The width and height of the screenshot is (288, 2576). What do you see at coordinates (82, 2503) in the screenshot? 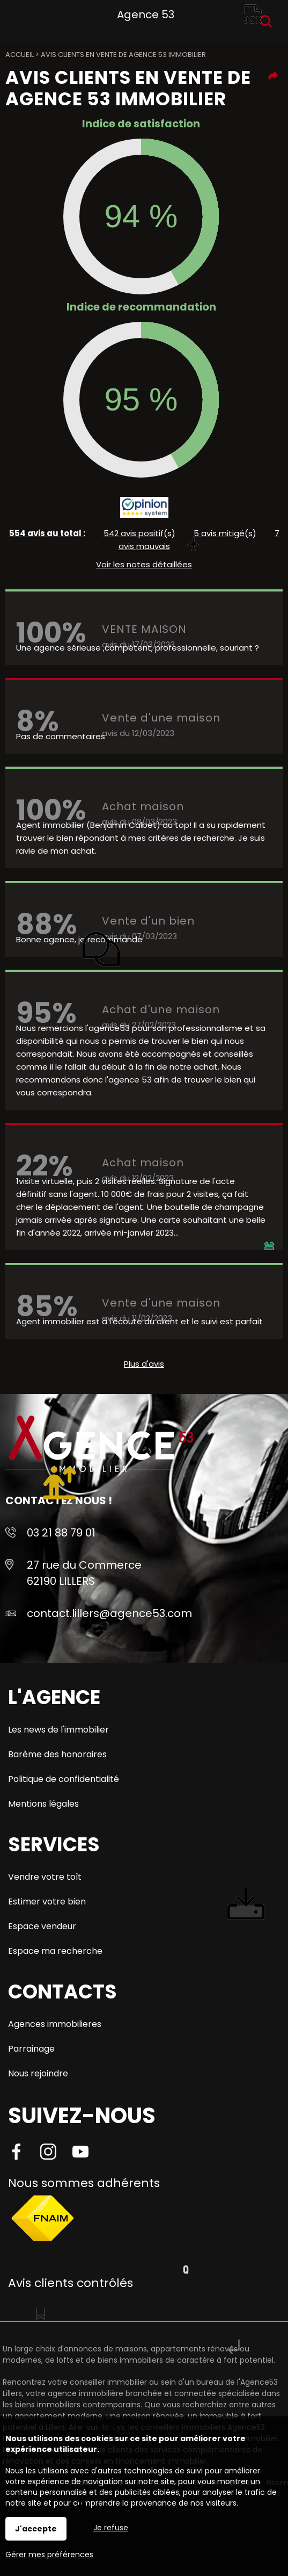
I see `toggle flashlight on/off` at bounding box center [82, 2503].